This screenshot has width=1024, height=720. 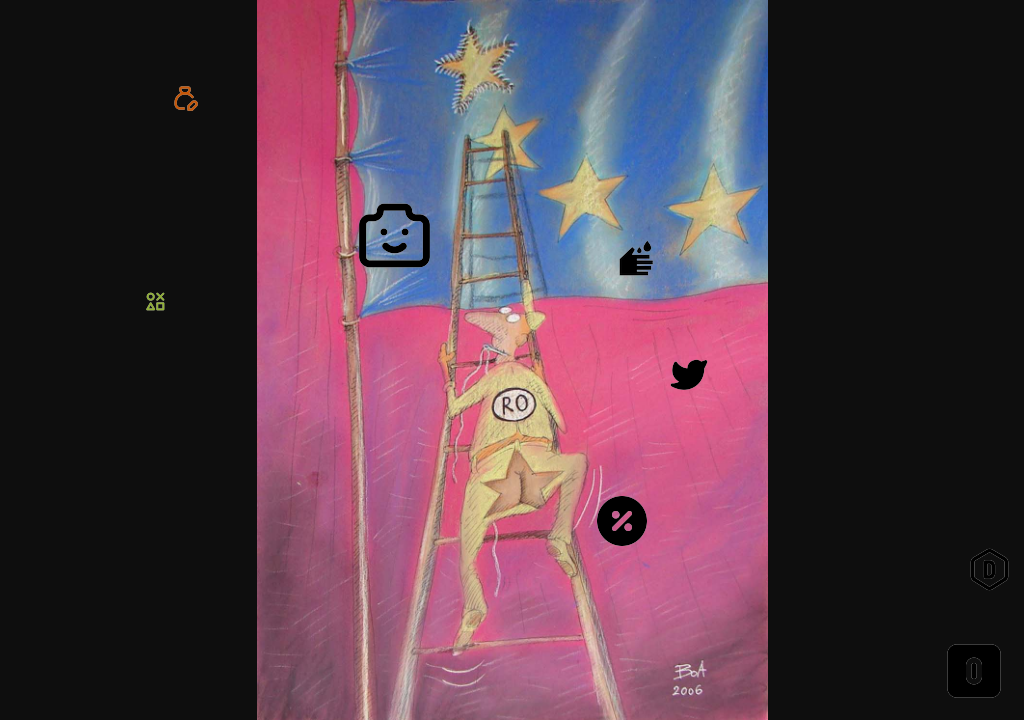 I want to click on switch to front-facing camera, so click(x=394, y=235).